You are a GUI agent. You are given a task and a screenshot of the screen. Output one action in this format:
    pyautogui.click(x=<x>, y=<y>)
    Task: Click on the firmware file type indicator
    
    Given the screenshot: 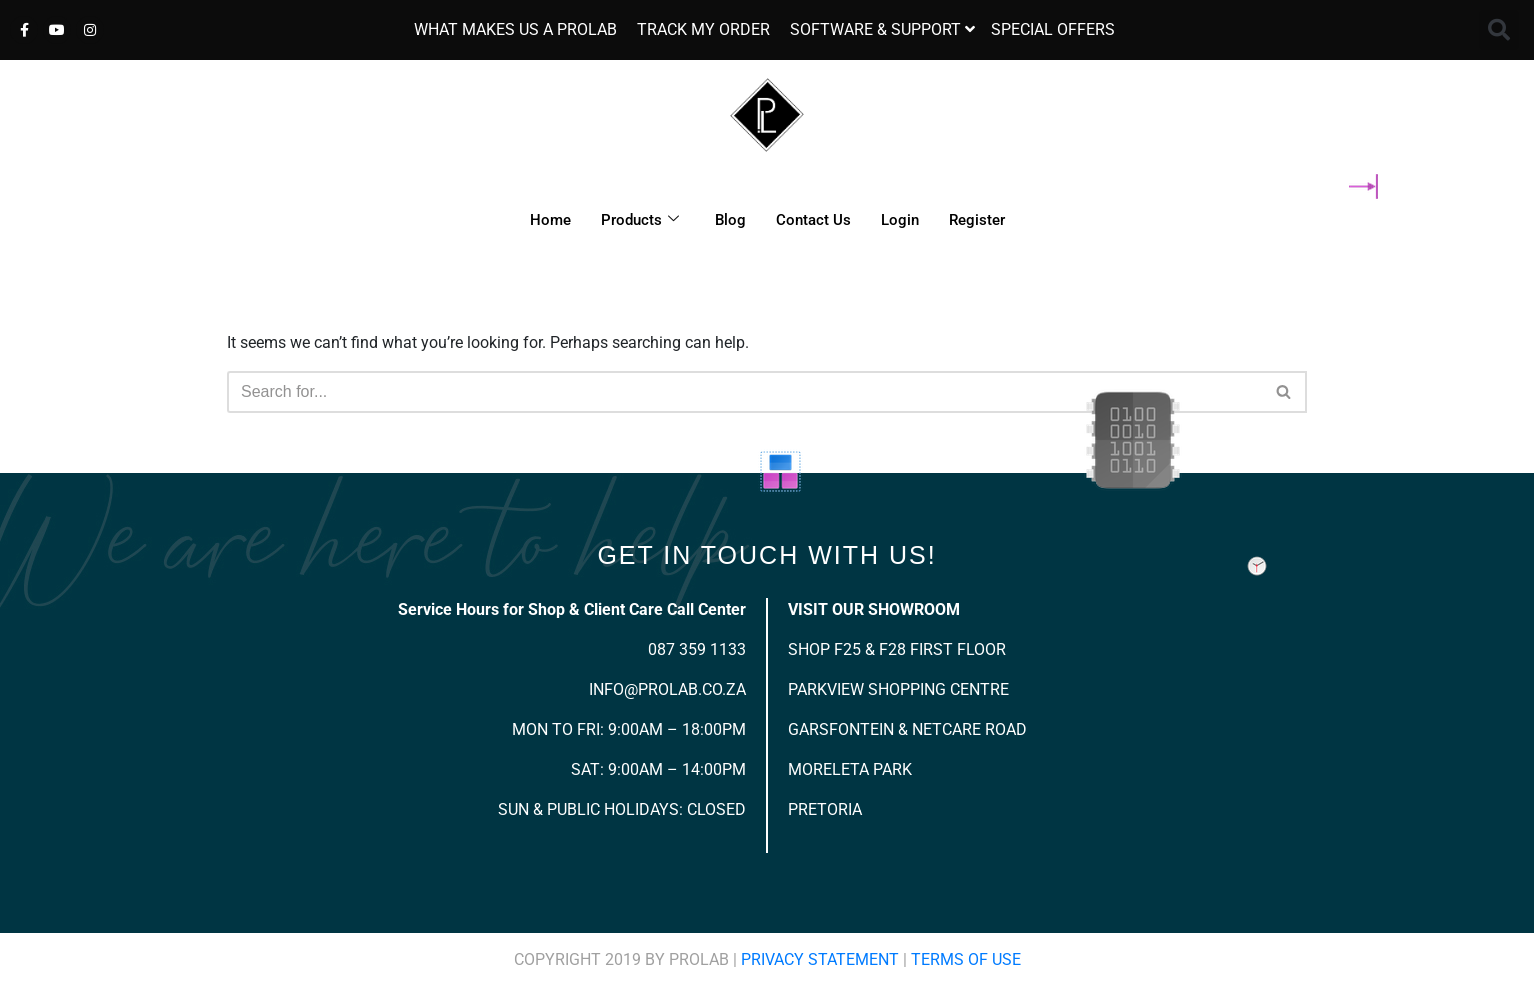 What is the action you would take?
    pyautogui.click(x=1133, y=440)
    